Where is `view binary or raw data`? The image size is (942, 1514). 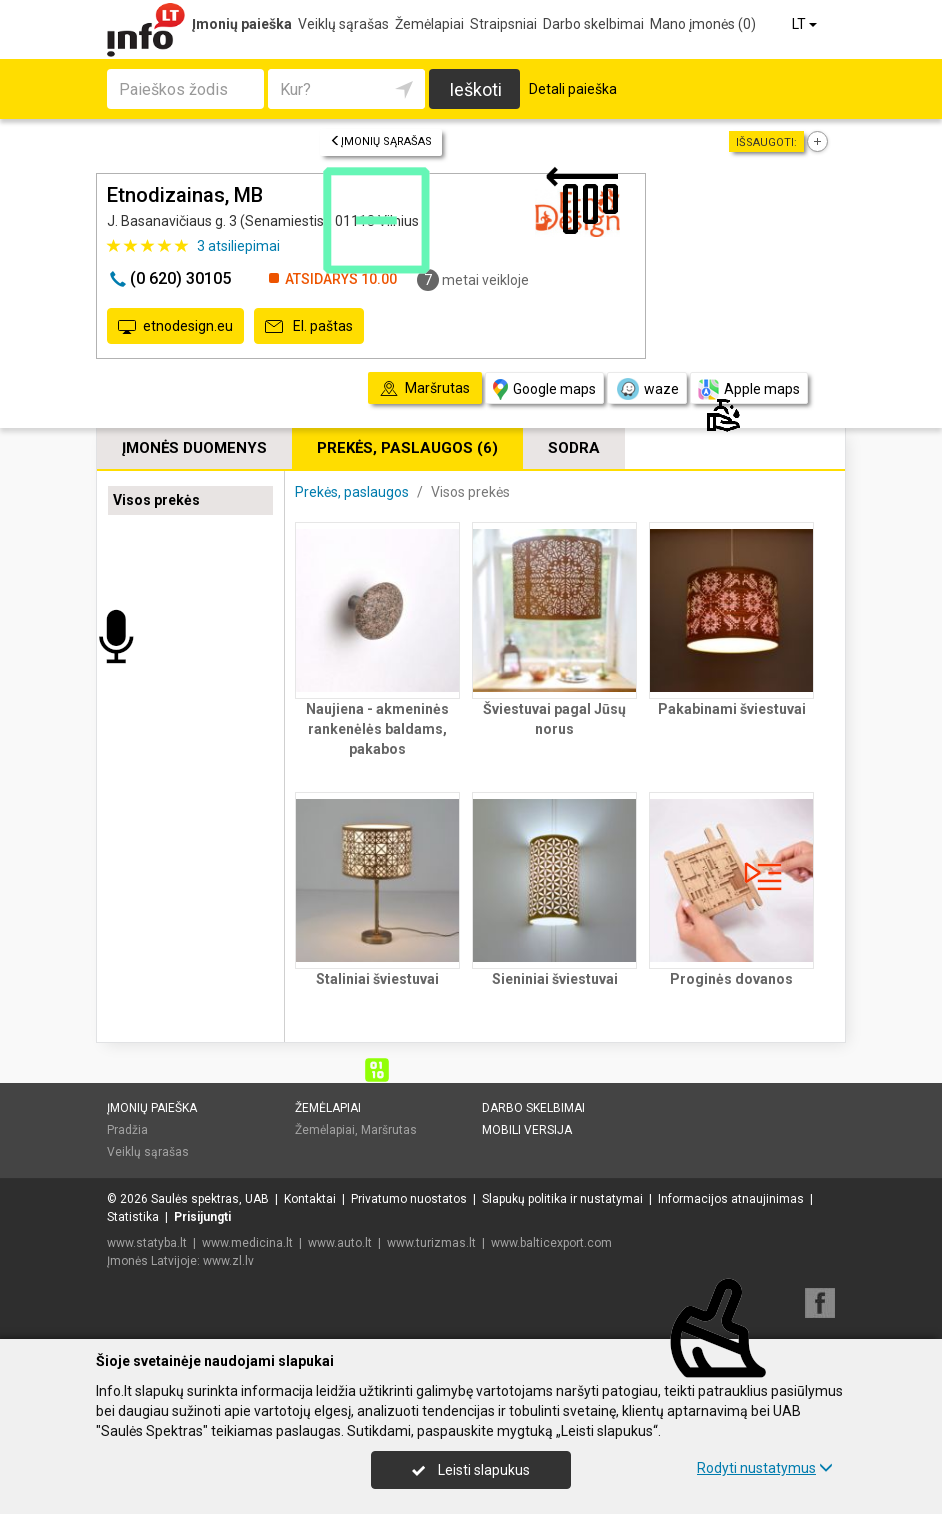
view binary or raw data is located at coordinates (377, 1070).